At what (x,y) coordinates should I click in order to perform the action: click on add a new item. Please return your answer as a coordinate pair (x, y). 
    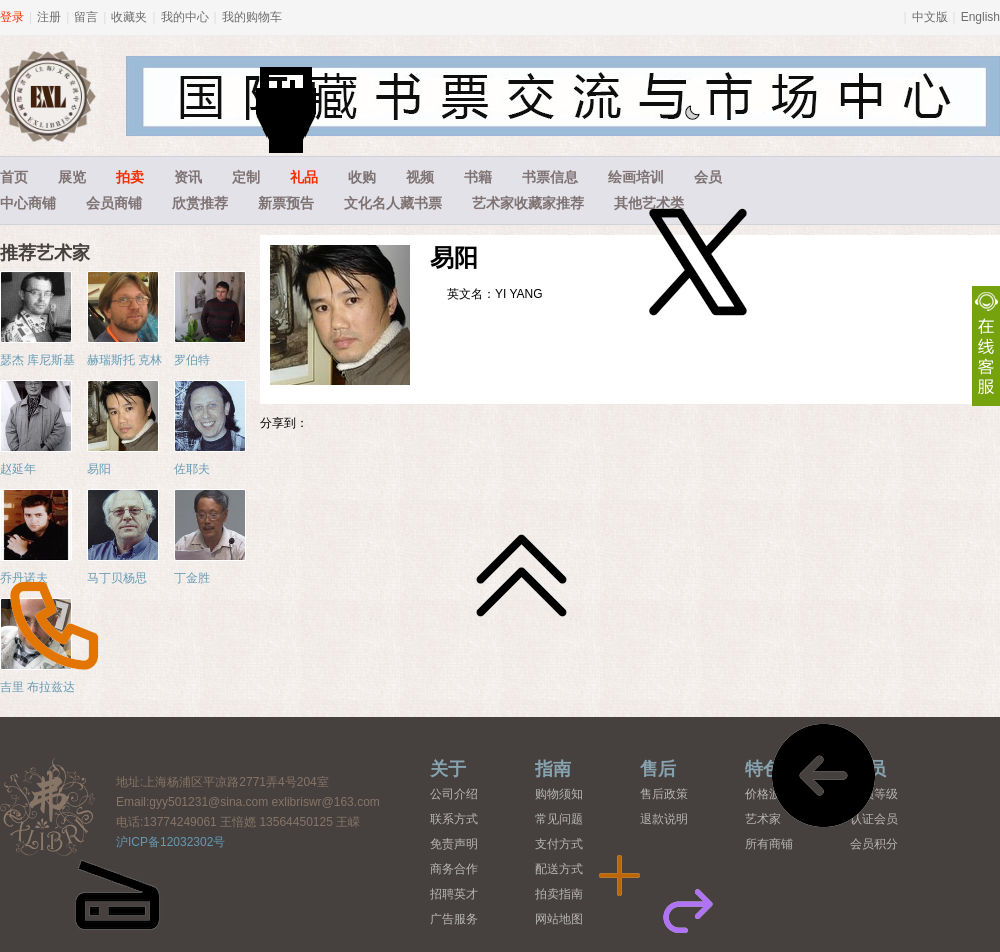
    Looking at the image, I should click on (619, 875).